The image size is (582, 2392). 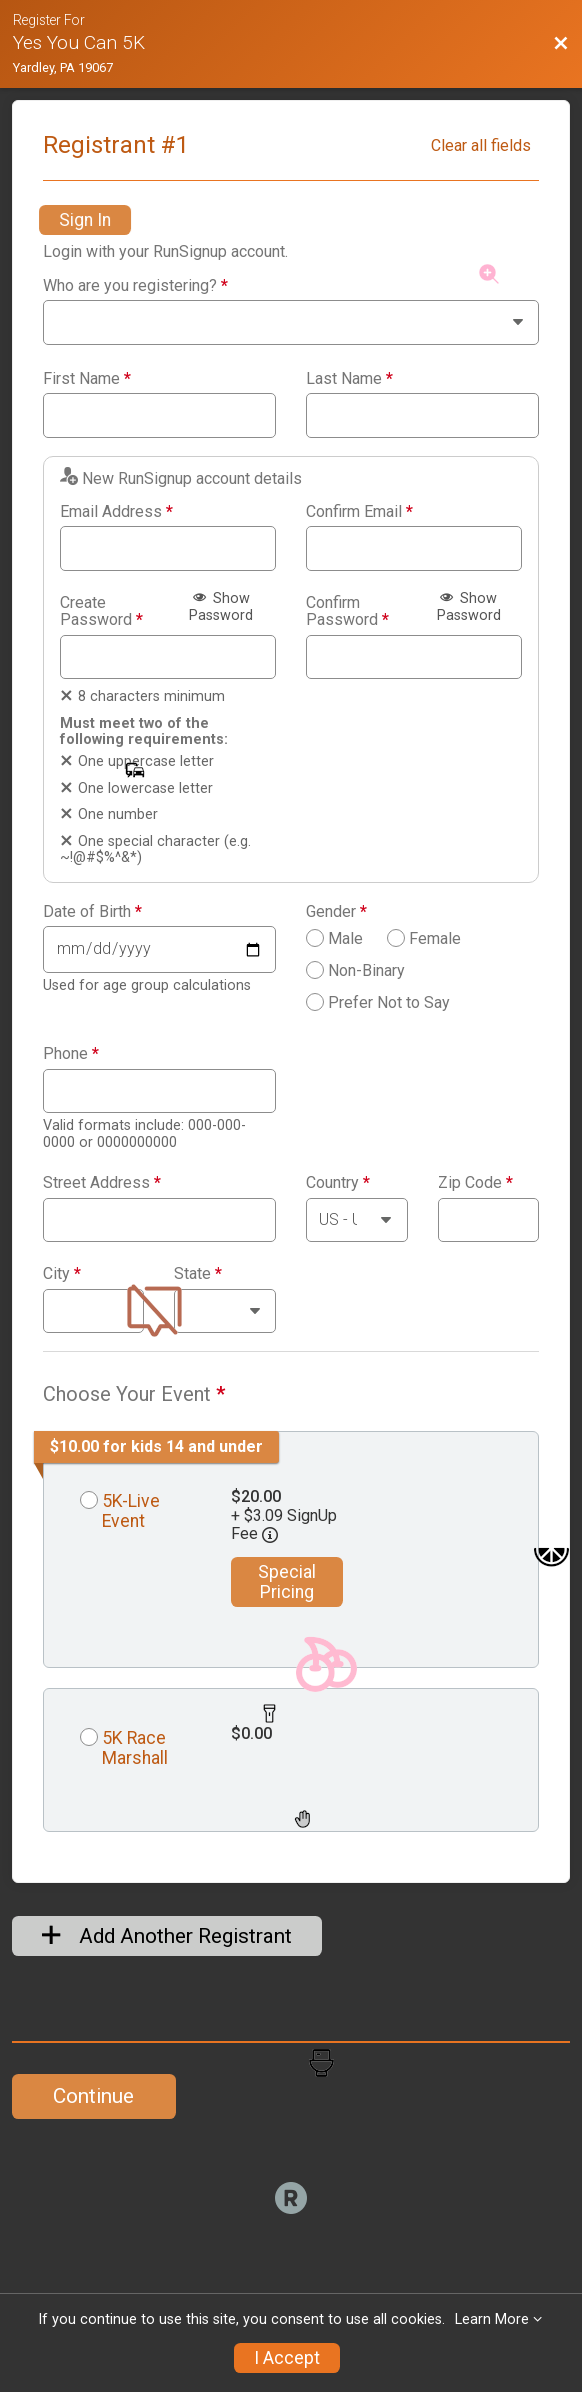 What do you see at coordinates (303, 1819) in the screenshot?
I see `stop or pause an action` at bounding box center [303, 1819].